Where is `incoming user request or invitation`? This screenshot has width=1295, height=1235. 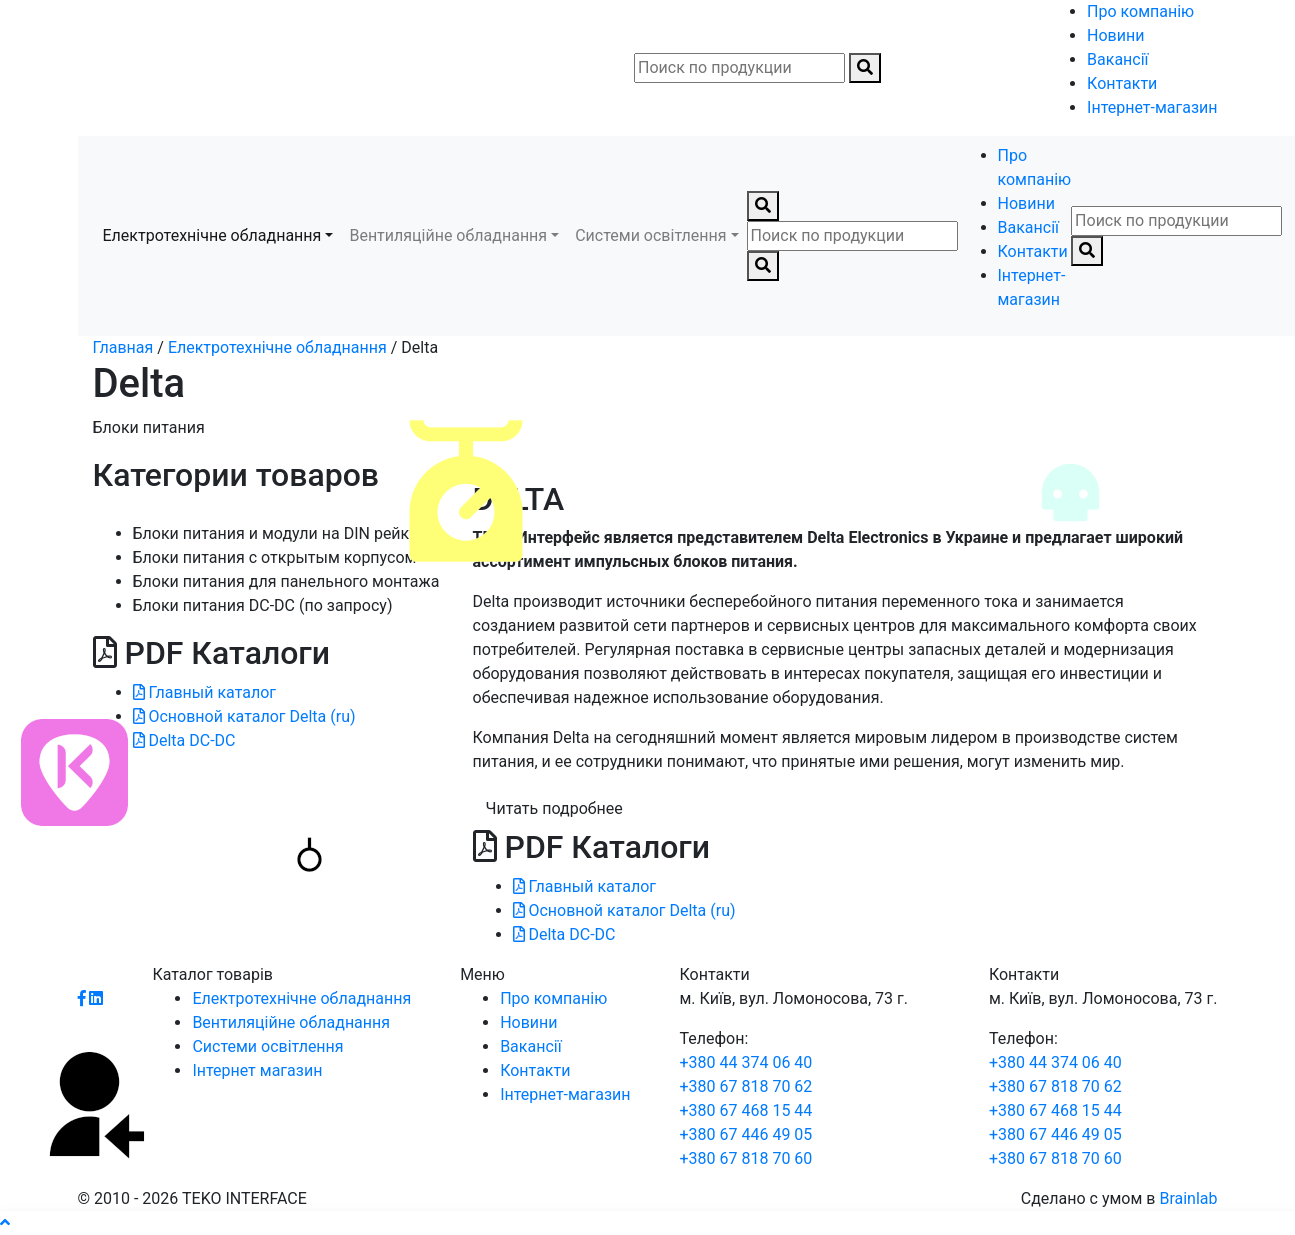
incoming user request or invitation is located at coordinates (89, 1106).